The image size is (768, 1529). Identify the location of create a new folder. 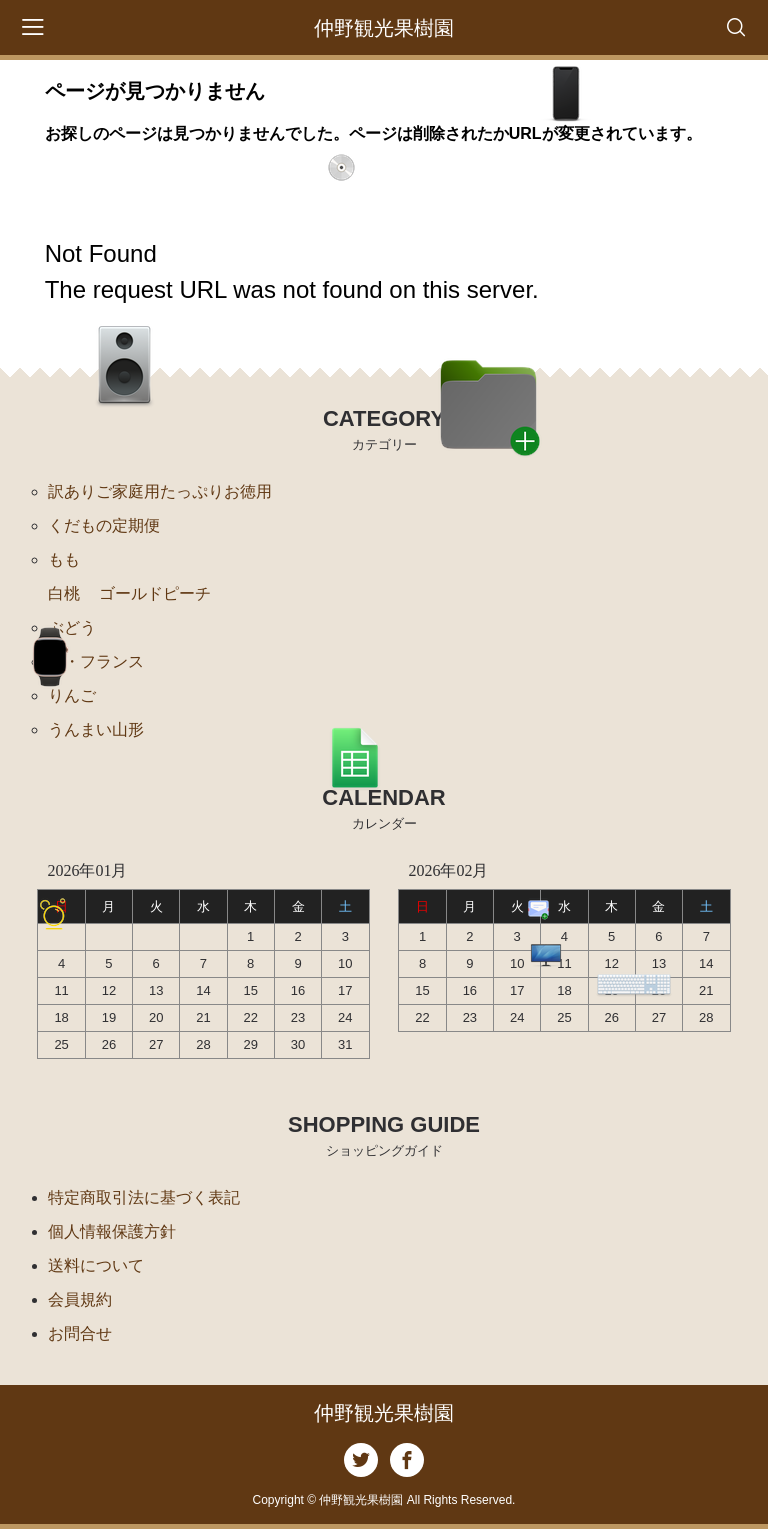
(488, 404).